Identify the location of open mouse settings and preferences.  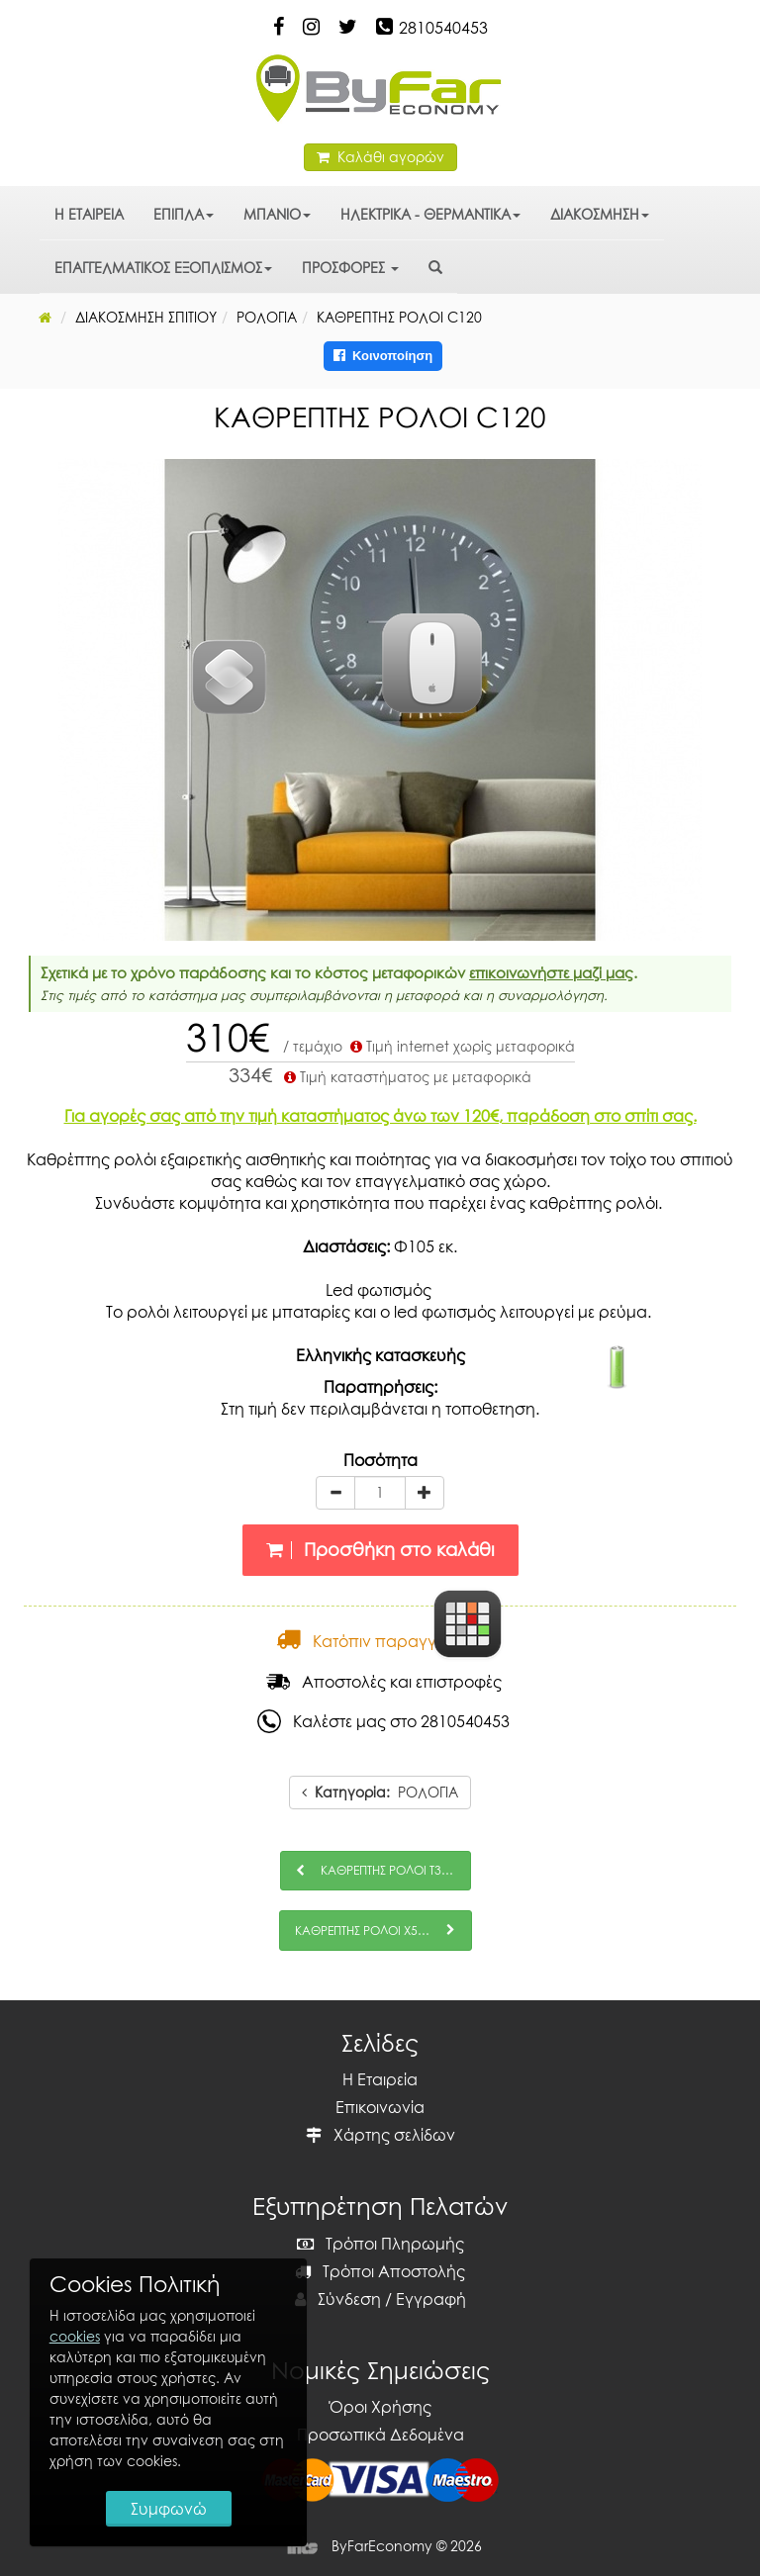
(431, 663).